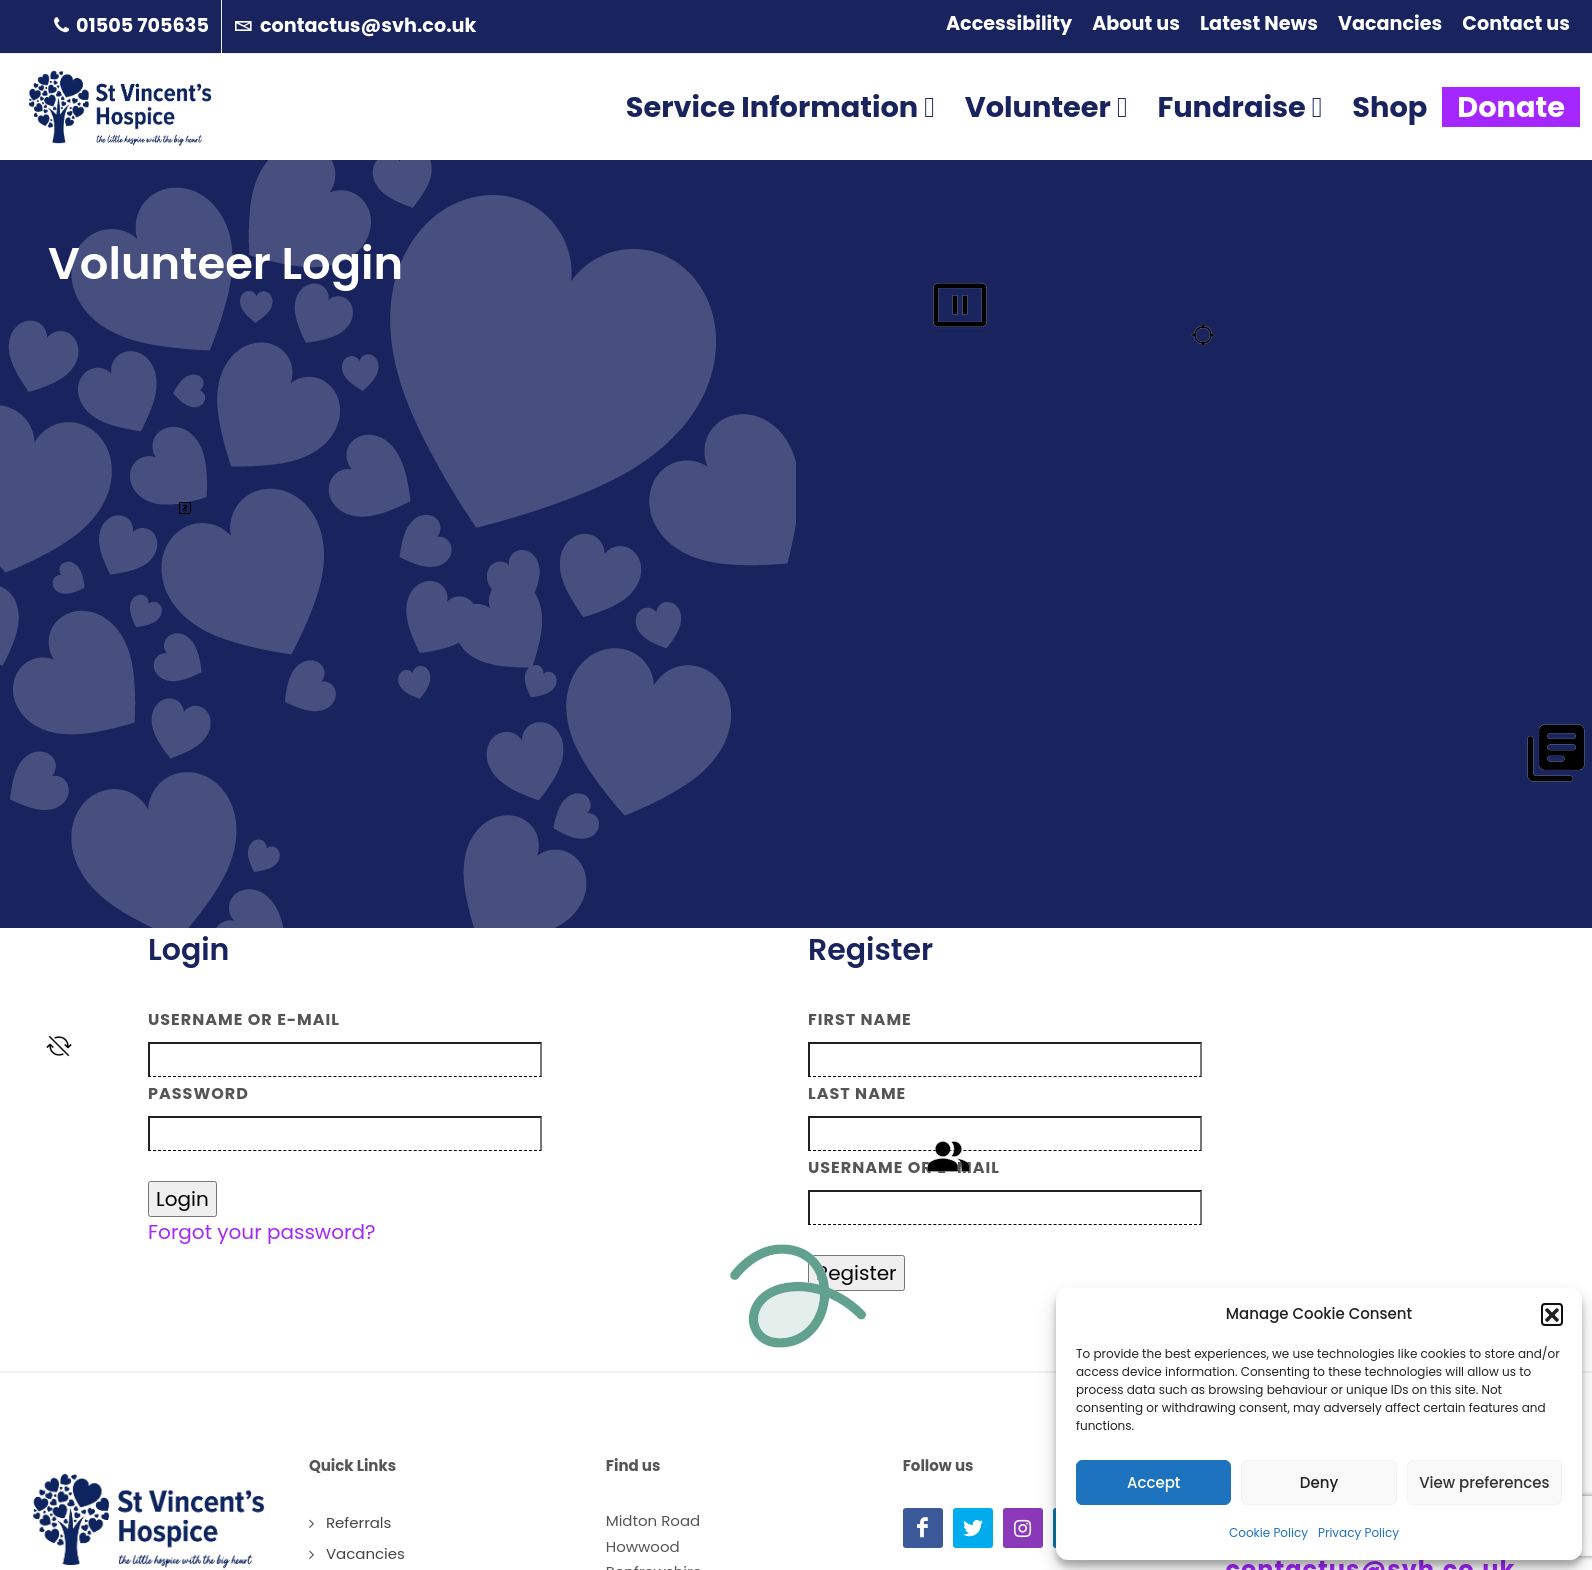 This screenshot has width=1592, height=1570. What do you see at coordinates (960, 305) in the screenshot?
I see `pause an ongoing presentation` at bounding box center [960, 305].